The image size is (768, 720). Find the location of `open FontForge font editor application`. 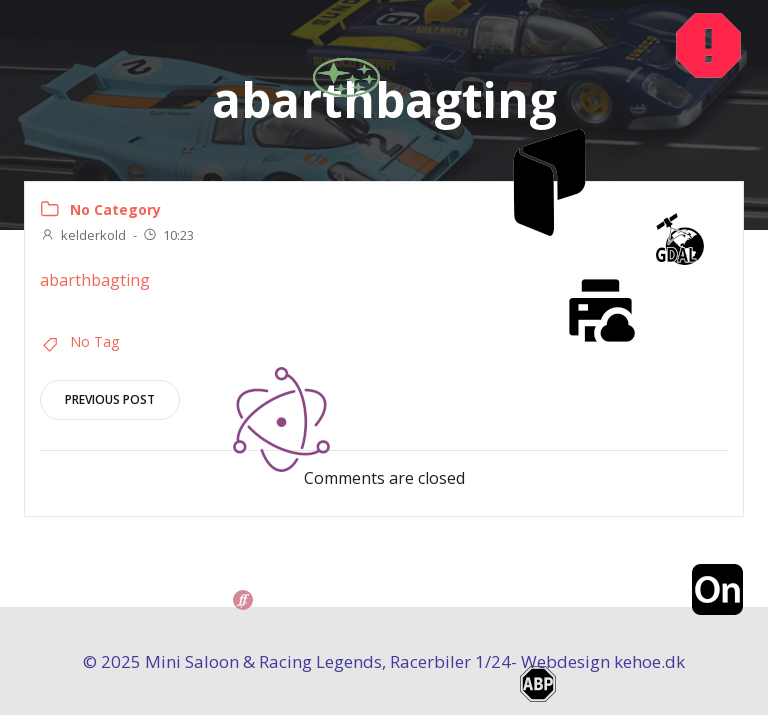

open FontForge font editor application is located at coordinates (243, 600).